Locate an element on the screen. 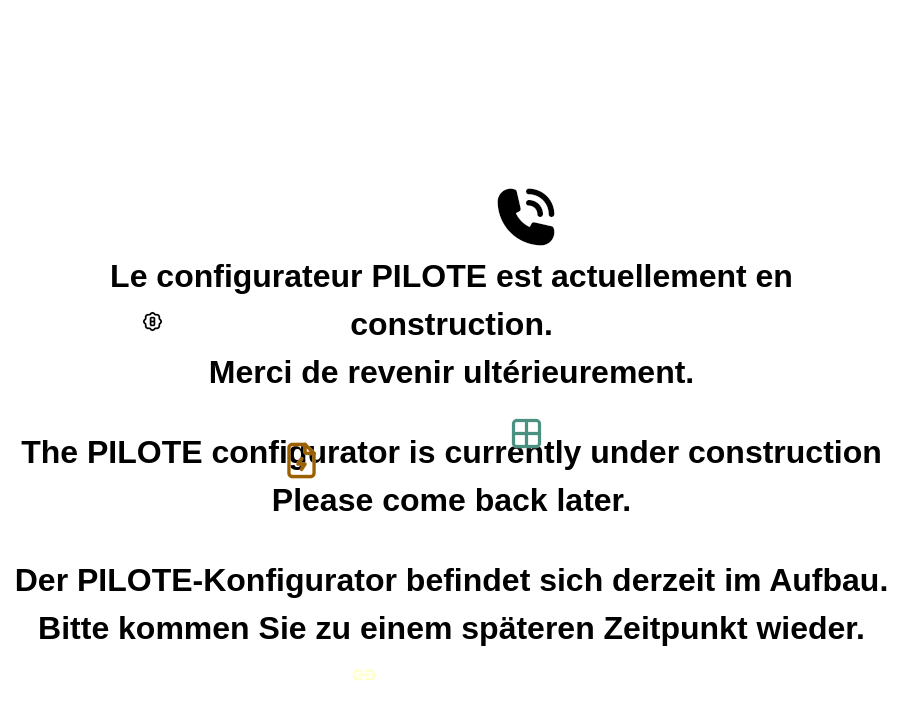  apply borders to all cells in a table or grid is located at coordinates (526, 433).